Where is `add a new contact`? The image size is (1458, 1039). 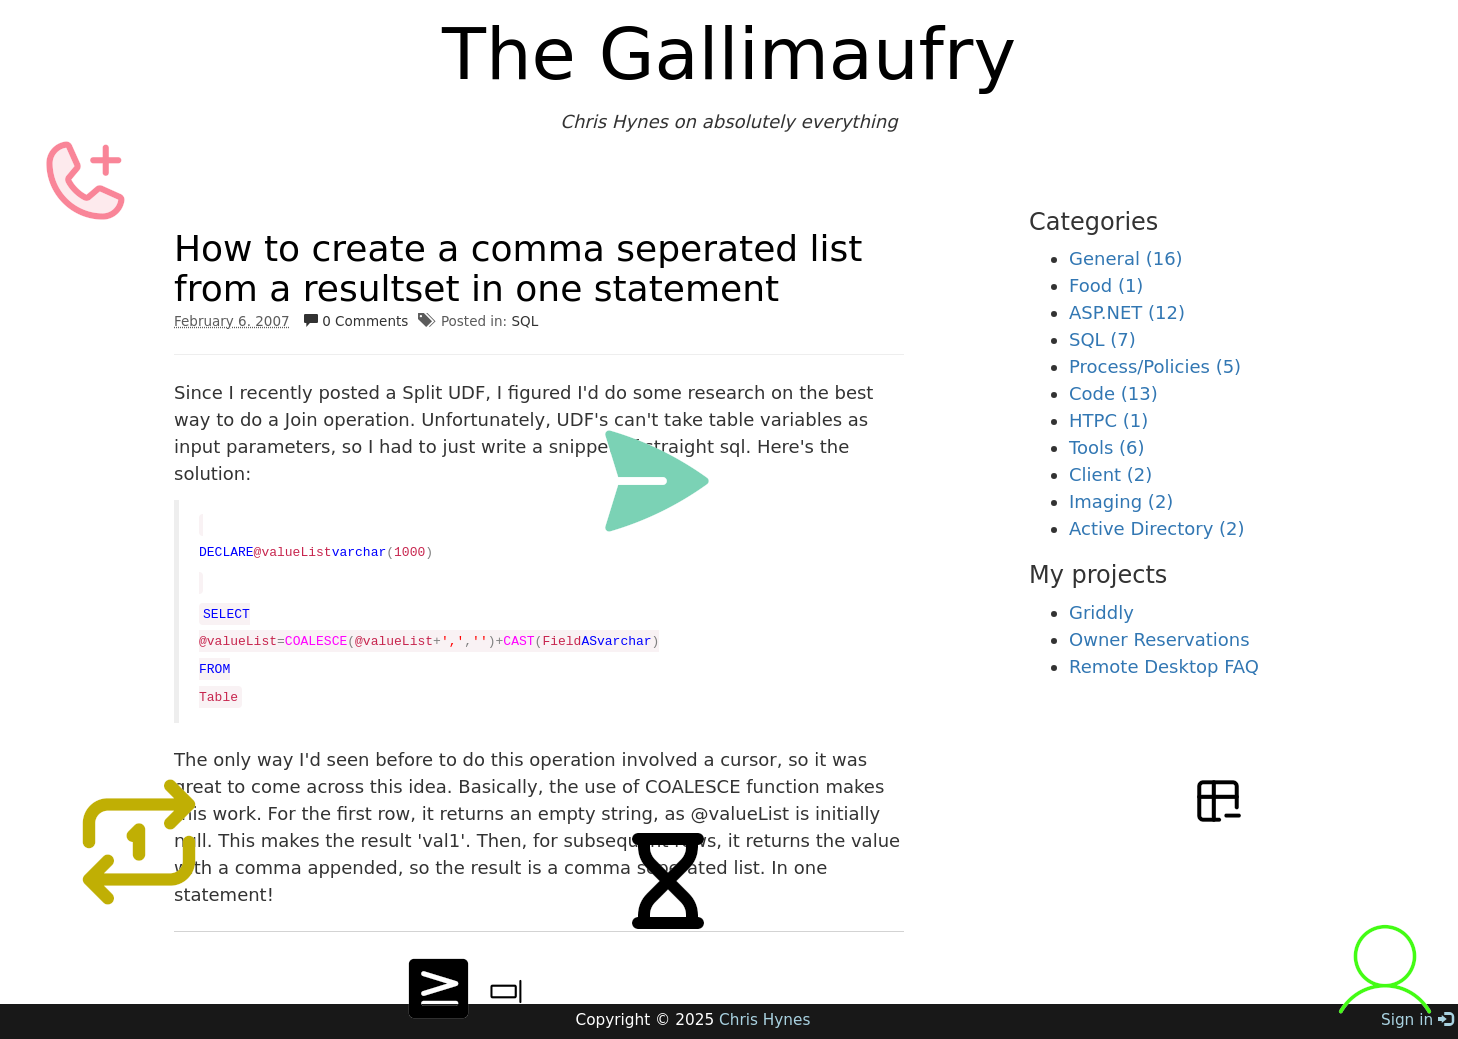 add a new contact is located at coordinates (87, 179).